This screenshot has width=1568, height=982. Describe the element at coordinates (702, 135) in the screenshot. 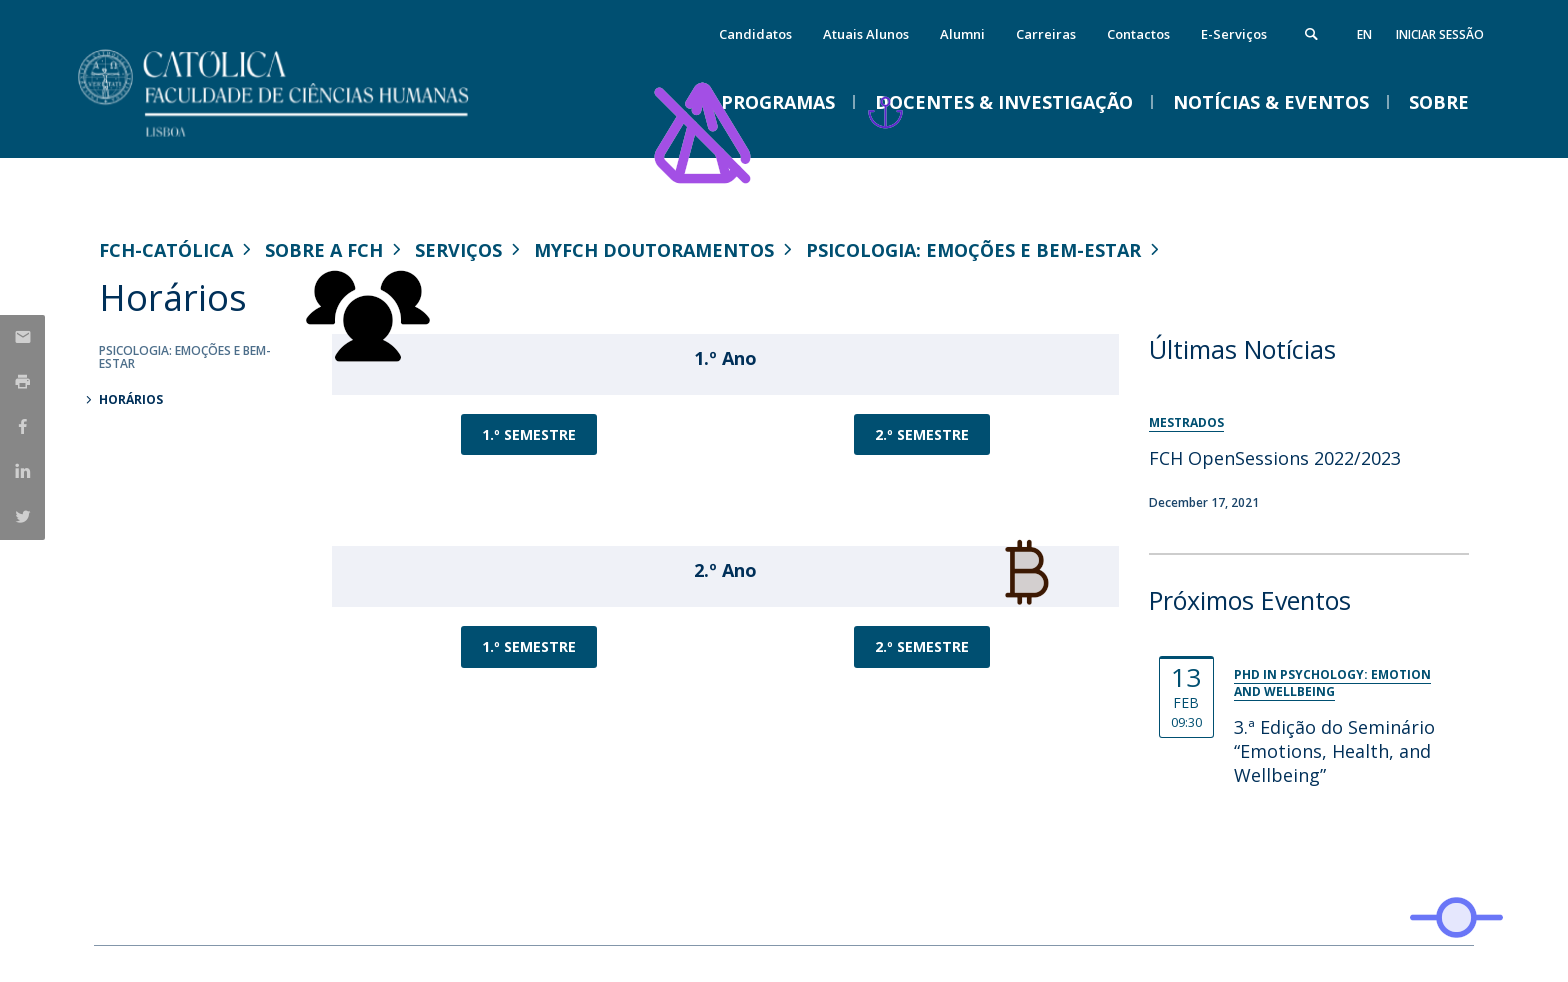

I see `disable 3D object rendering` at that location.